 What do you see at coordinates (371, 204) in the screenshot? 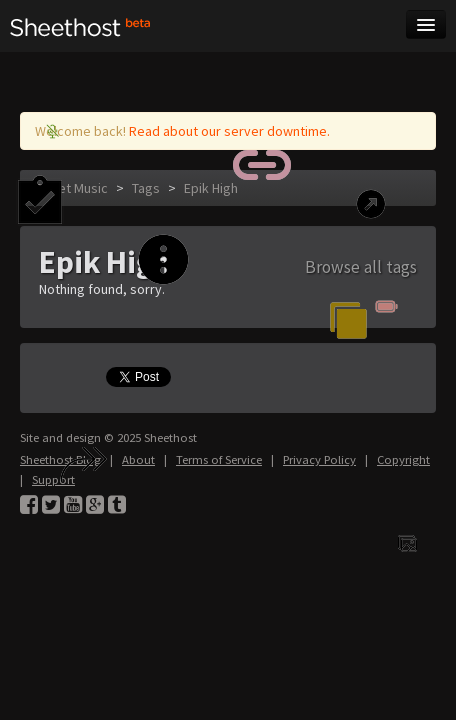
I see `open link in new tab or window` at bounding box center [371, 204].